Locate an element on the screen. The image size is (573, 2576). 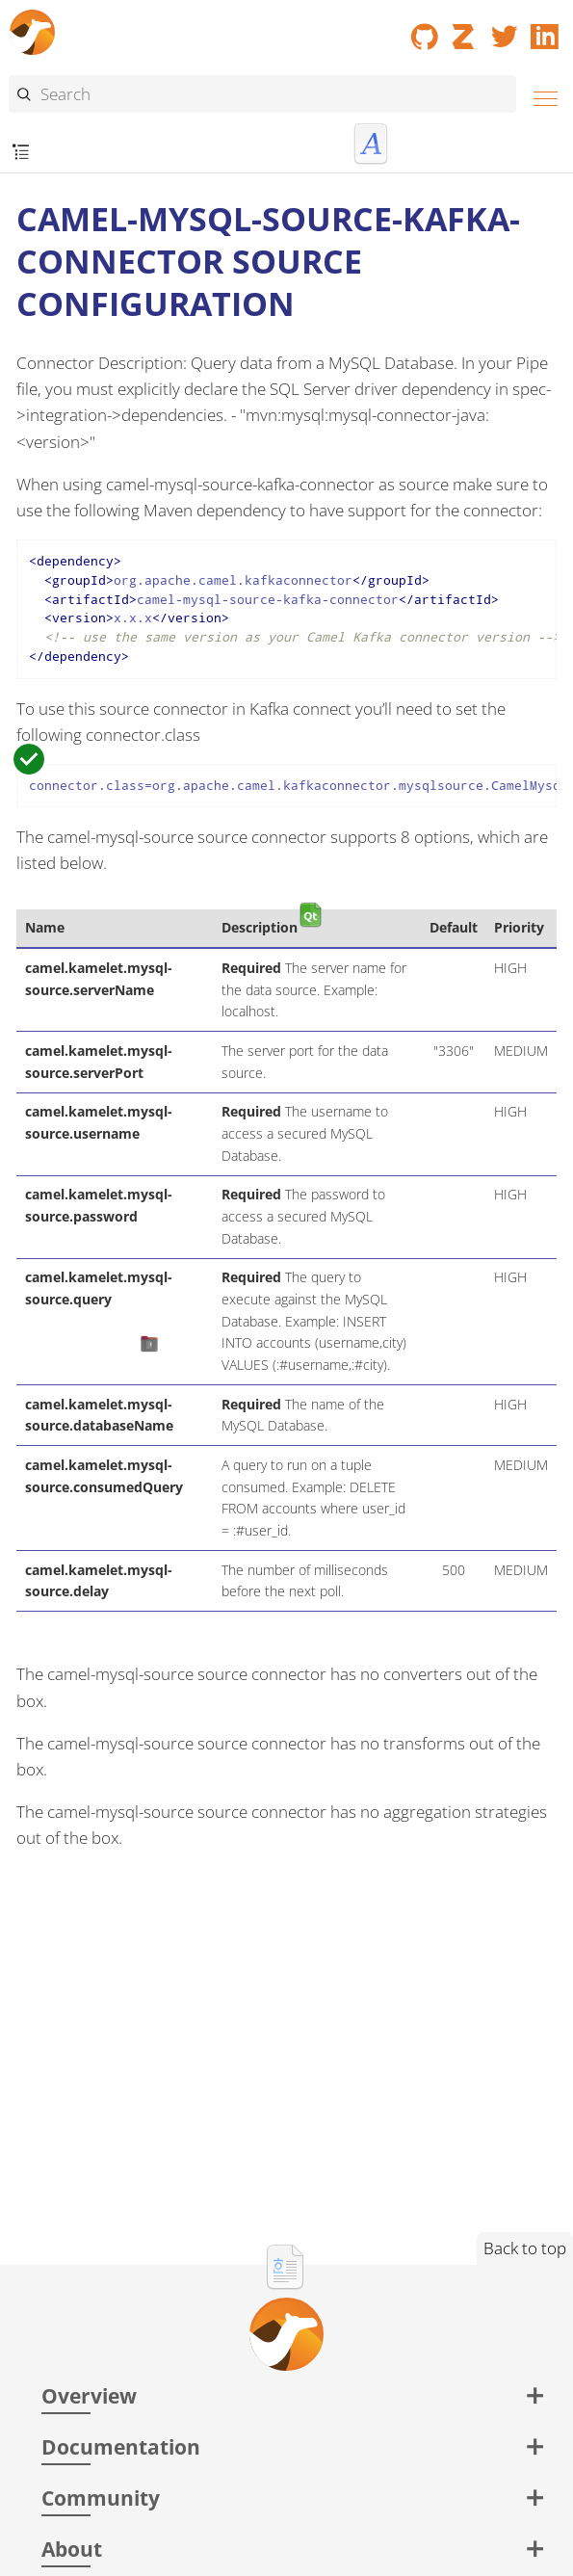
open templates folder is located at coordinates (149, 1344).